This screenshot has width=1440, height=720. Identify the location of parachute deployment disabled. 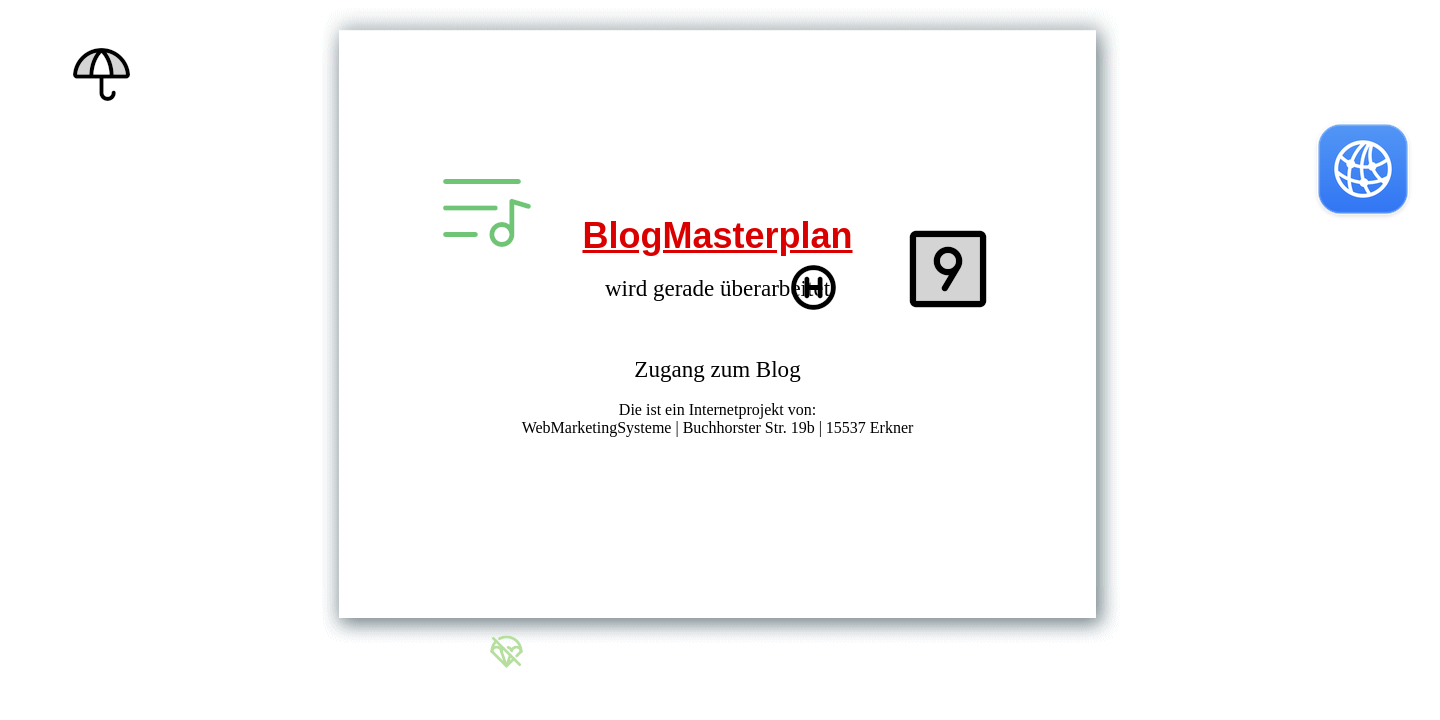
(506, 651).